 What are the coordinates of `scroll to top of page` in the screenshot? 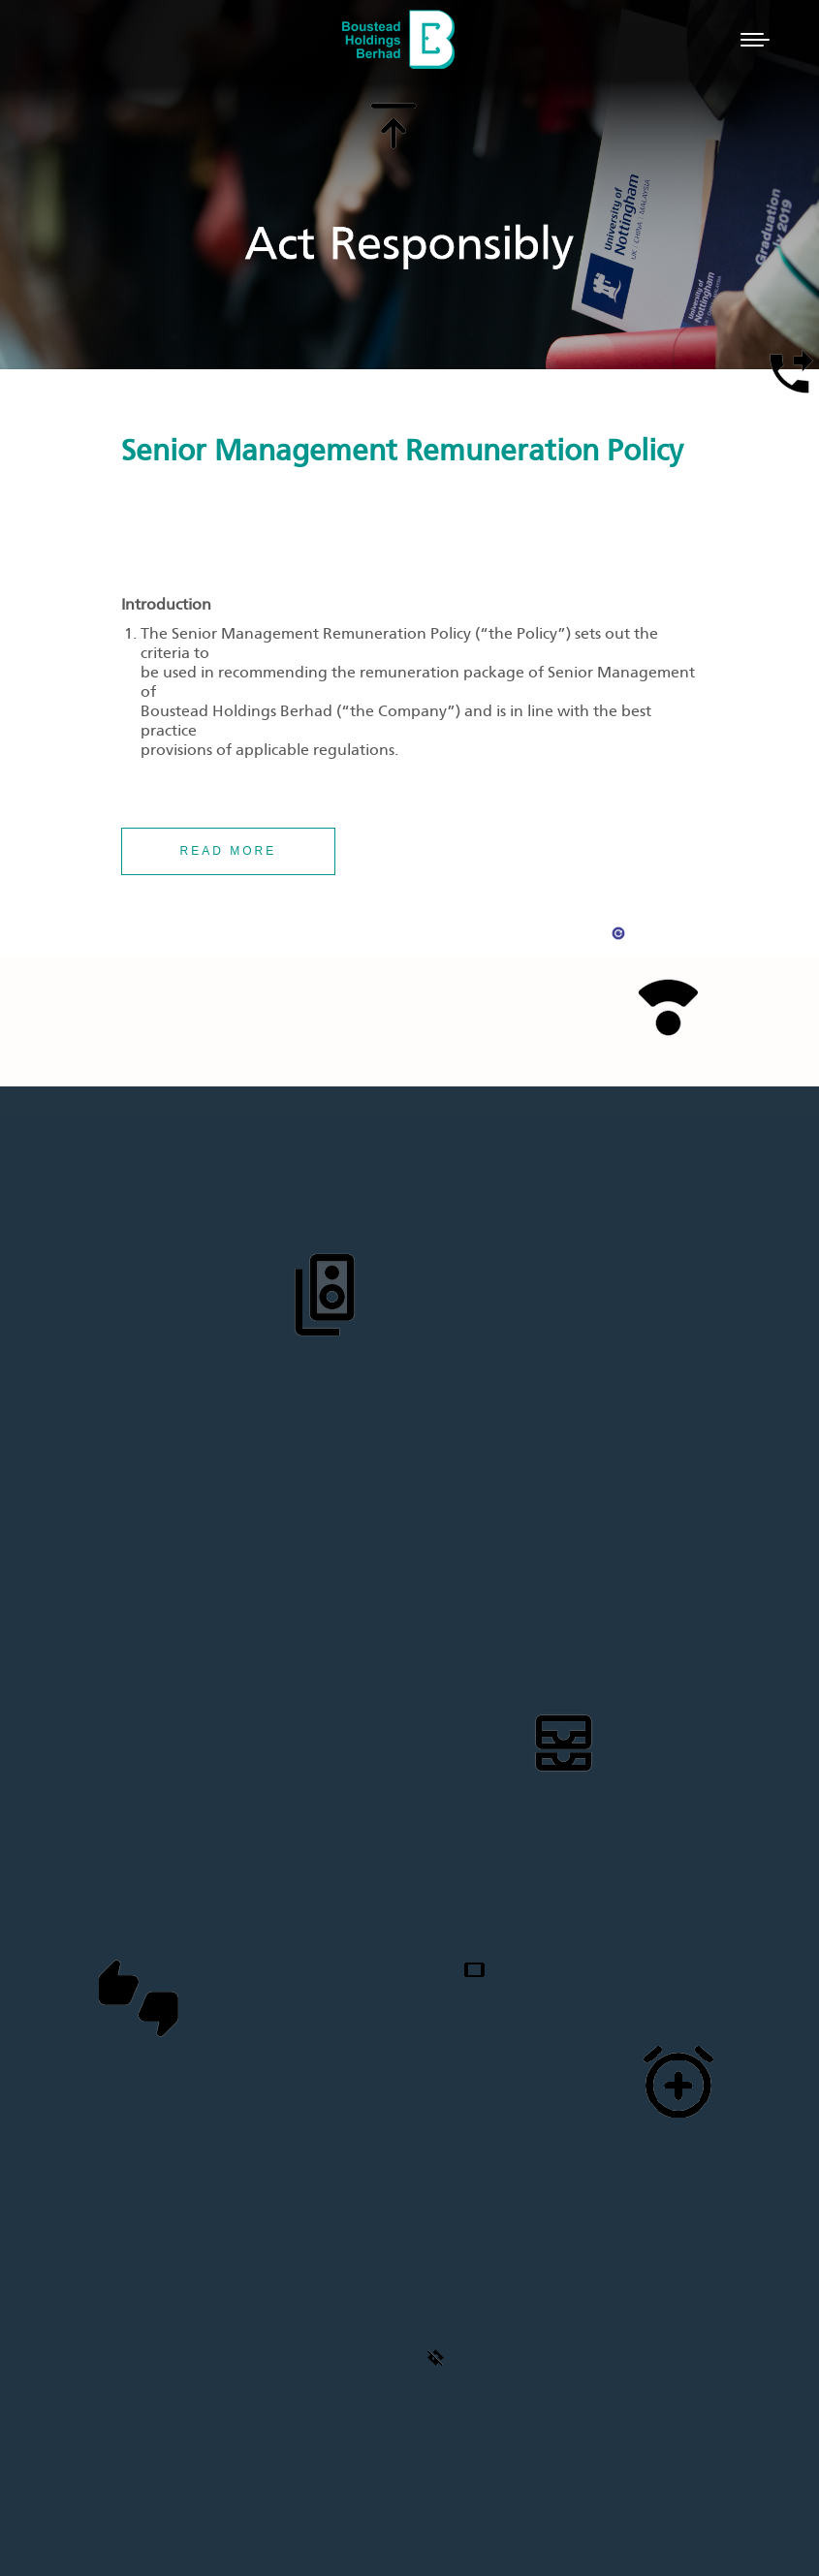 It's located at (394, 126).